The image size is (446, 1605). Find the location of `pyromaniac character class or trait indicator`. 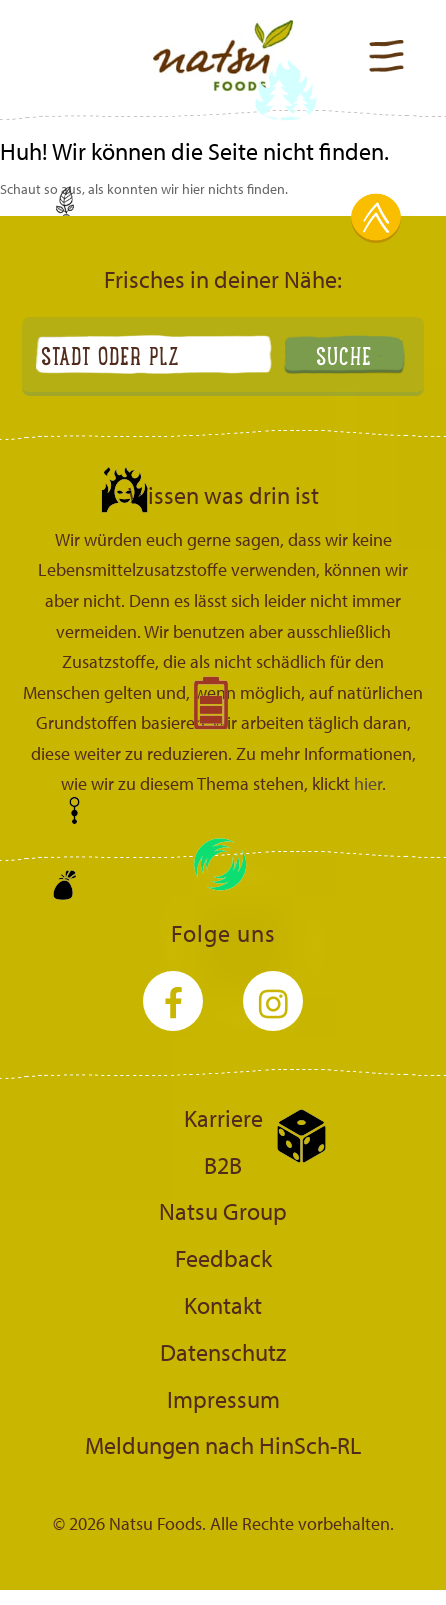

pyromaniac character class or trait indicator is located at coordinates (124, 489).